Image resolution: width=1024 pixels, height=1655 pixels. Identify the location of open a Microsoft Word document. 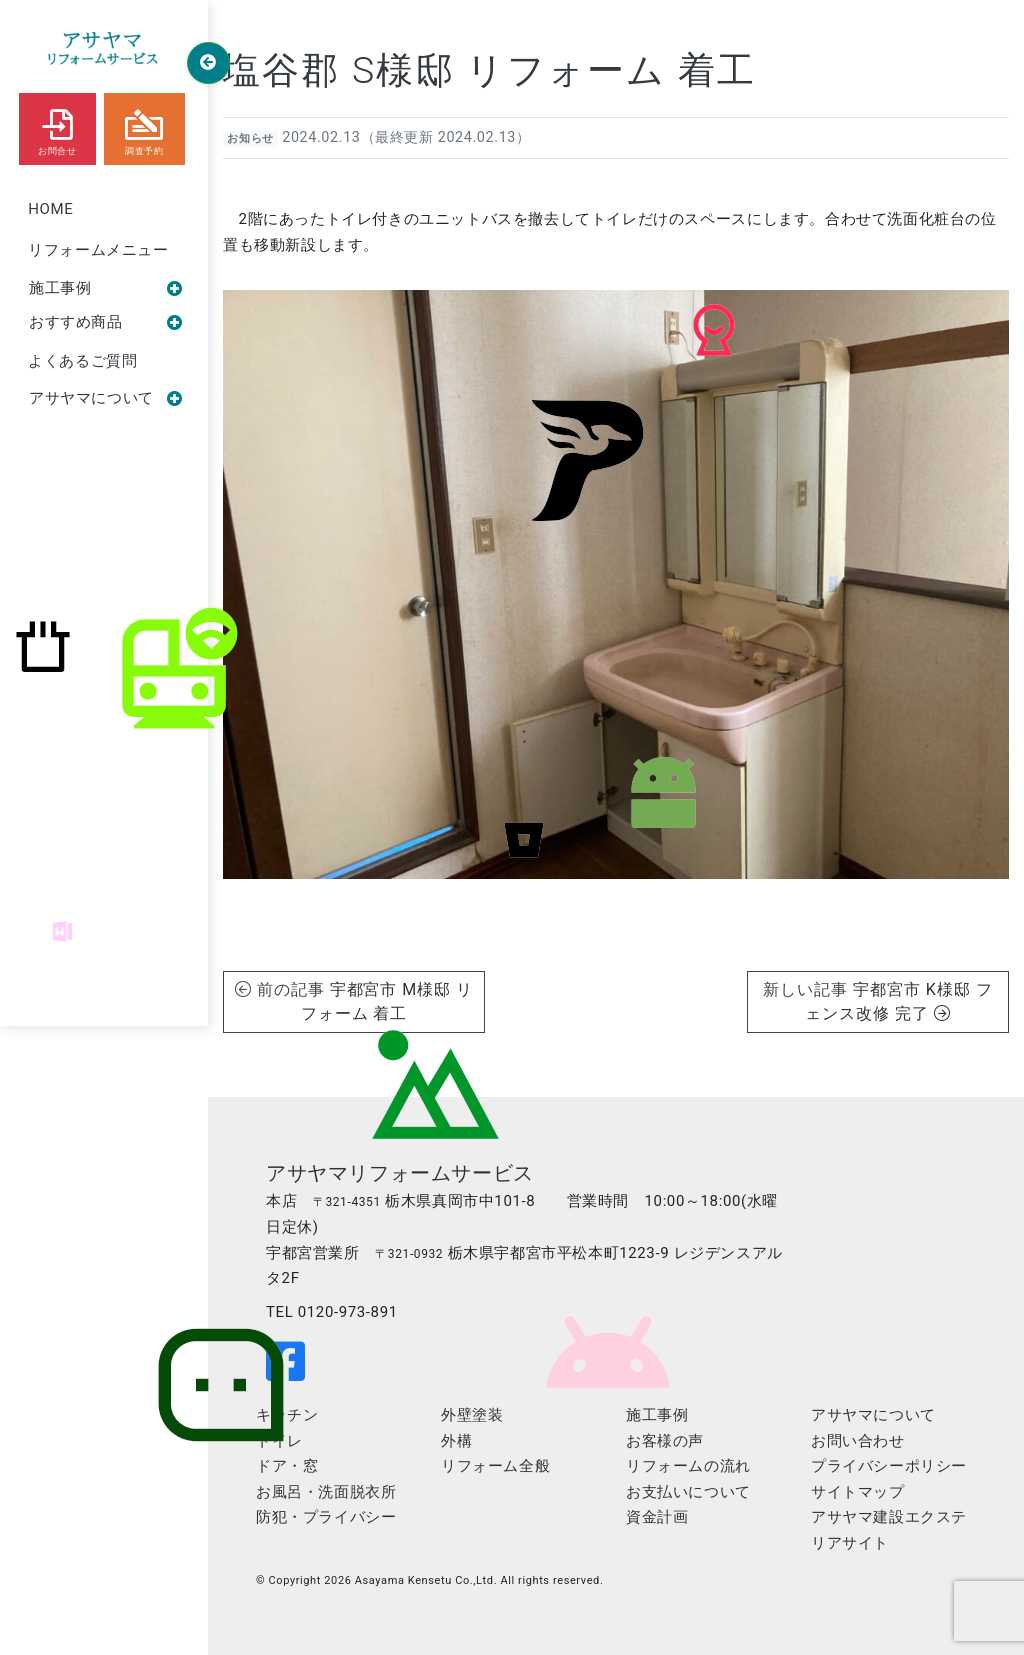
(62, 931).